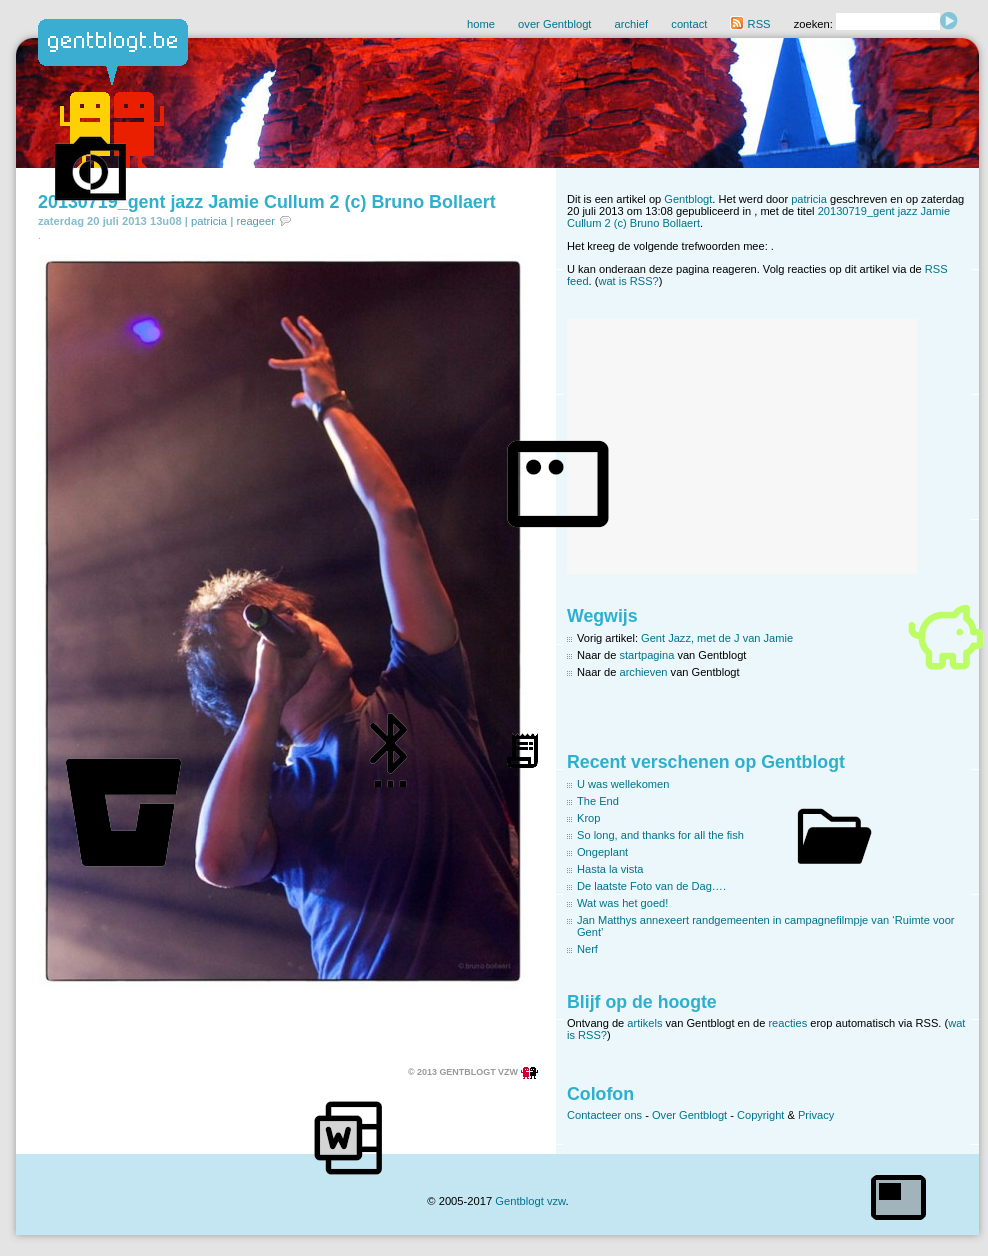 The height and width of the screenshot is (1256, 988). What do you see at coordinates (558, 484) in the screenshot?
I see `open application window` at bounding box center [558, 484].